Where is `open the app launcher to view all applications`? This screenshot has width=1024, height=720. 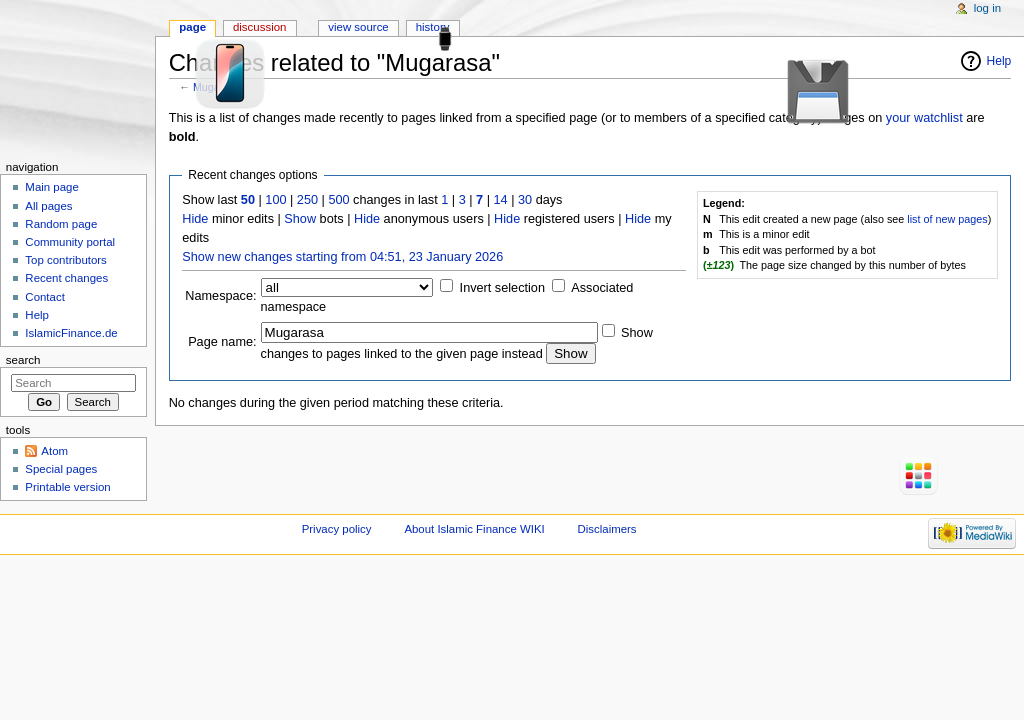 open the app launcher to view all applications is located at coordinates (918, 475).